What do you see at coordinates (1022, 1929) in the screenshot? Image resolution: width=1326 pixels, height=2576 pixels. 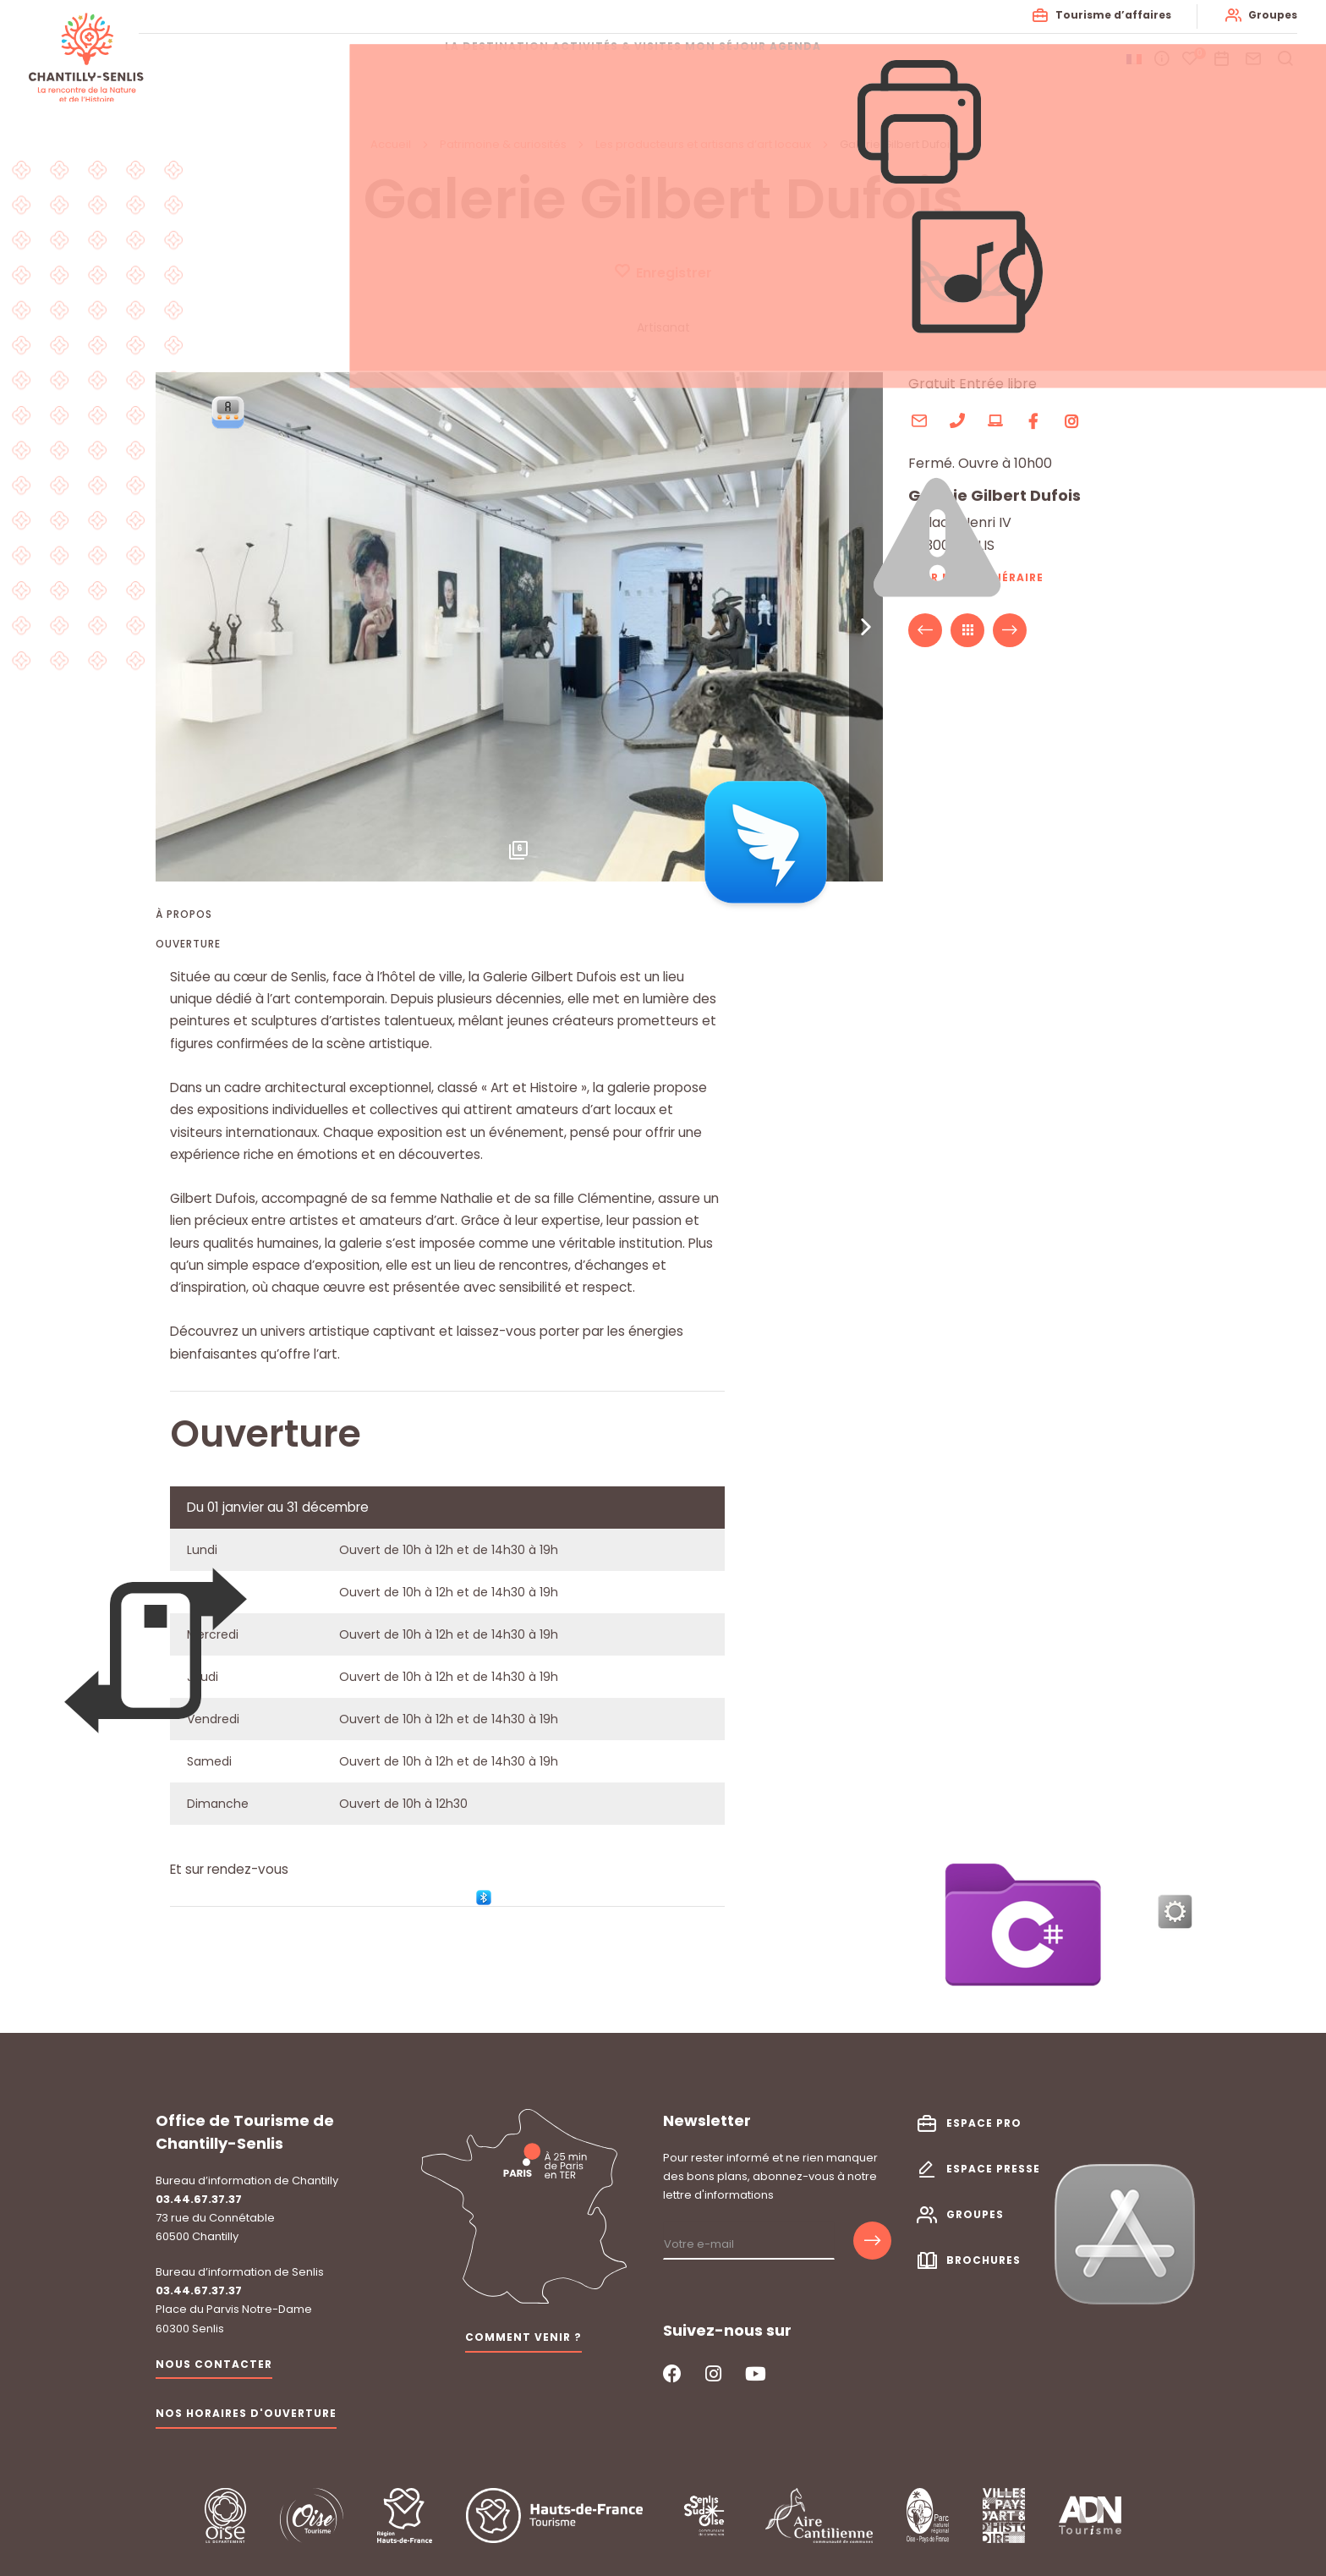 I see `open folder containing C# project files` at bounding box center [1022, 1929].